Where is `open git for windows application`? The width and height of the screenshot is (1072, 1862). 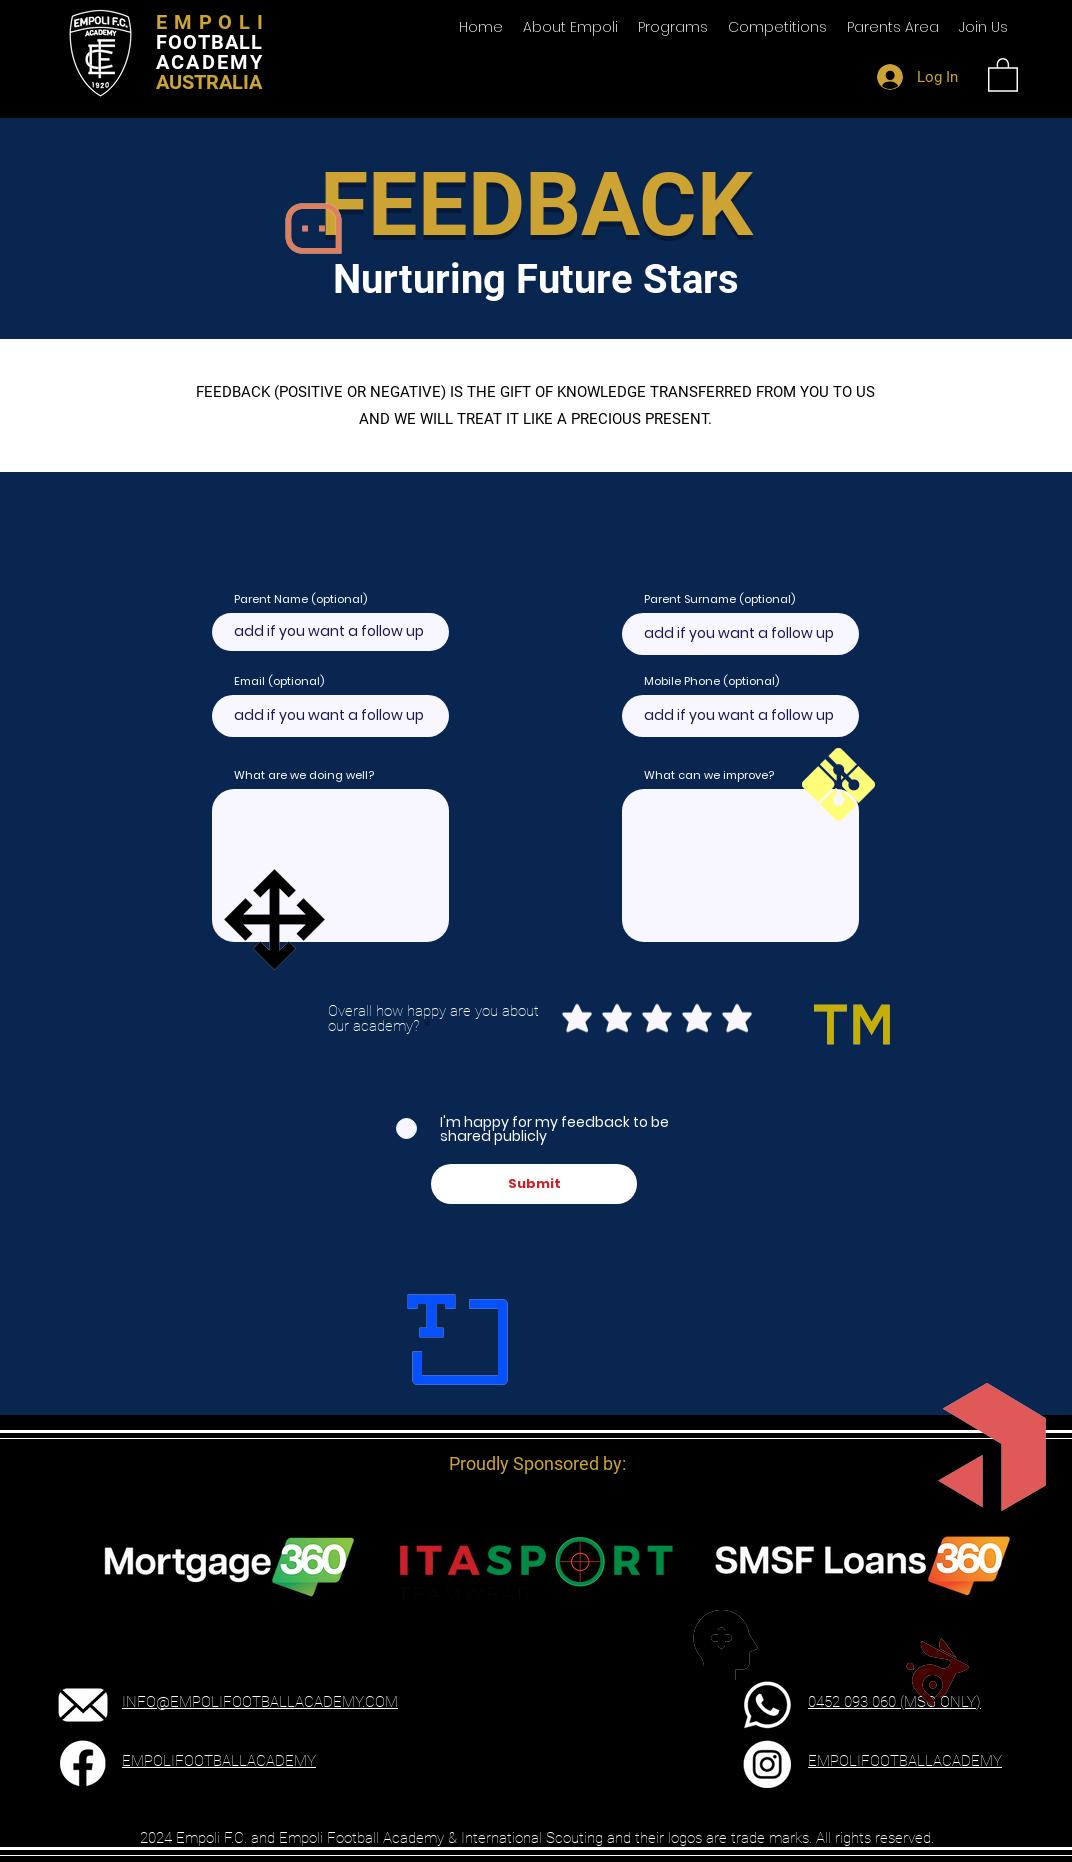 open git for windows application is located at coordinates (838, 784).